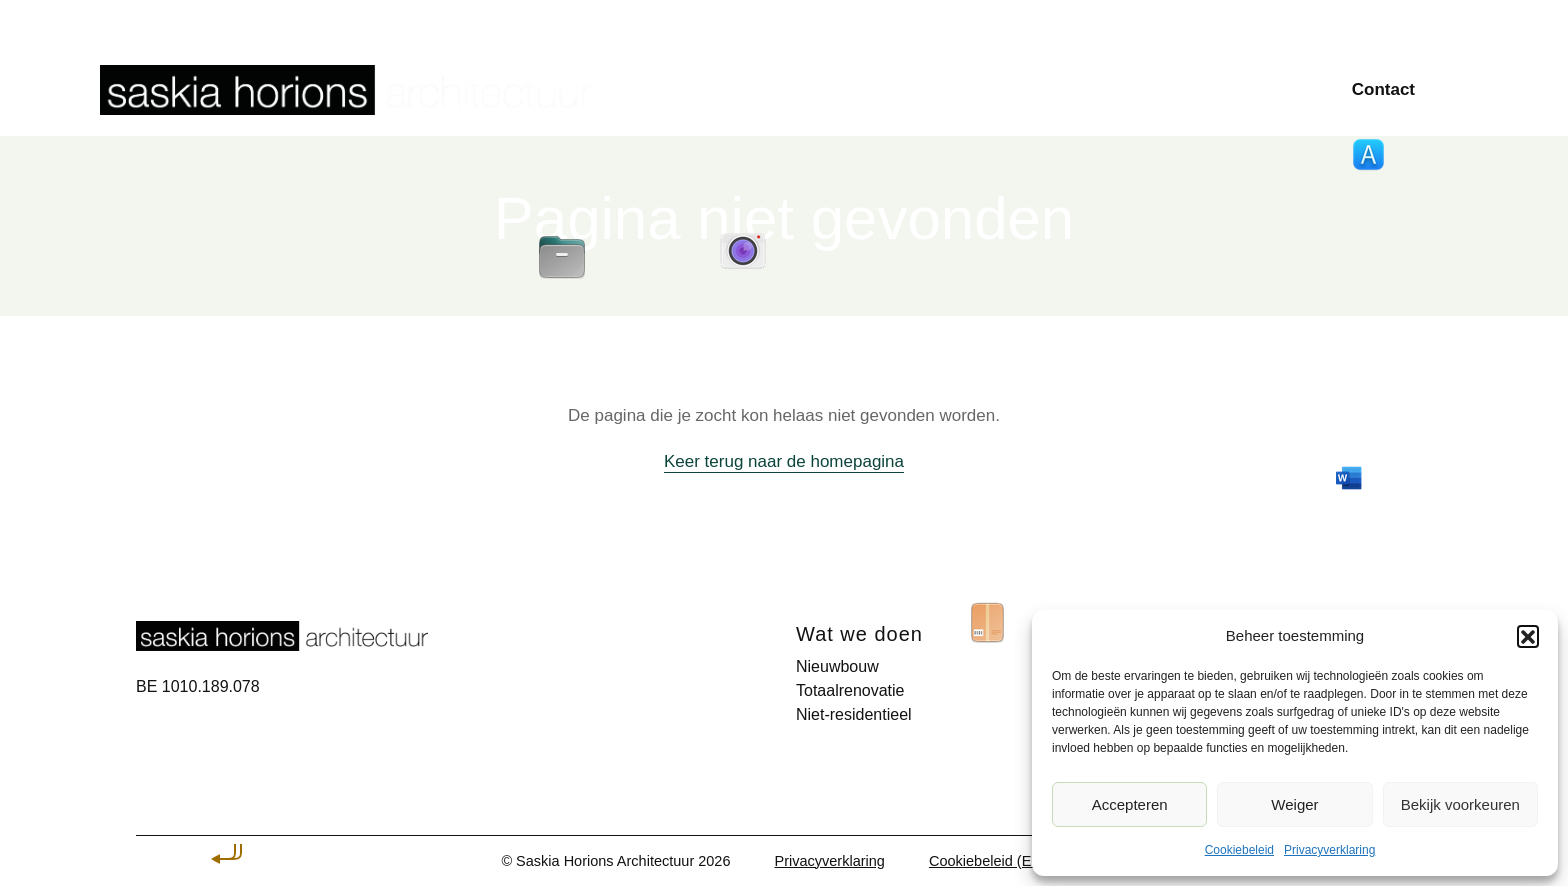 Image resolution: width=1568 pixels, height=886 pixels. I want to click on open fcitx input method settings, so click(1368, 154).